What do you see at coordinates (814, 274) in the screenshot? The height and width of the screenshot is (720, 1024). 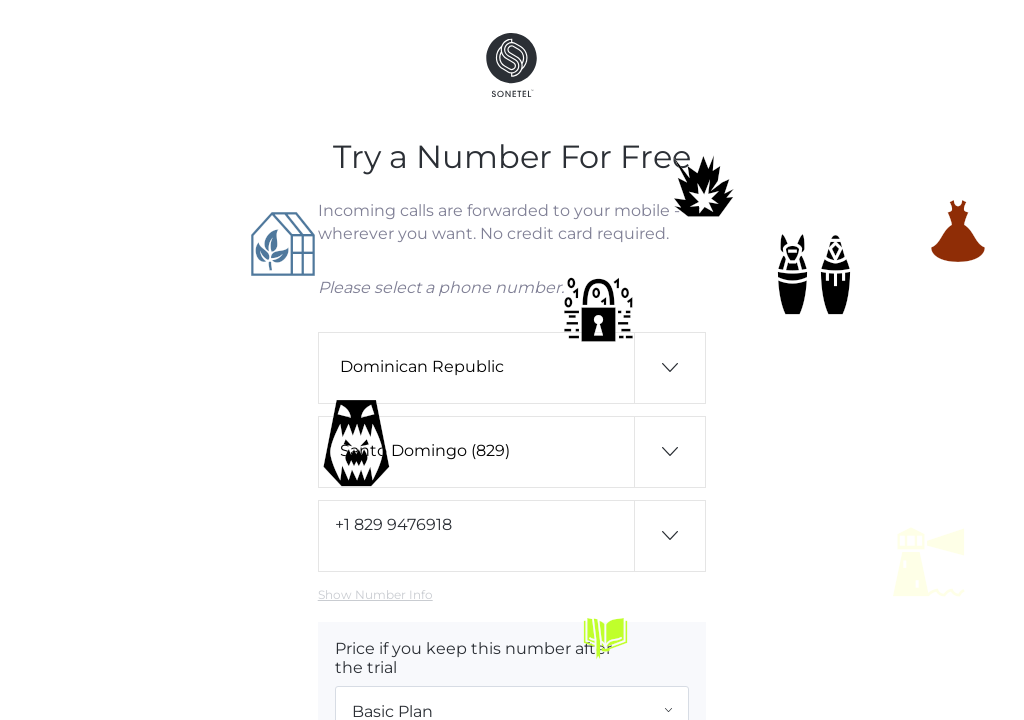 I see `access ancient Egyptian artifacts or collectibles` at bounding box center [814, 274].